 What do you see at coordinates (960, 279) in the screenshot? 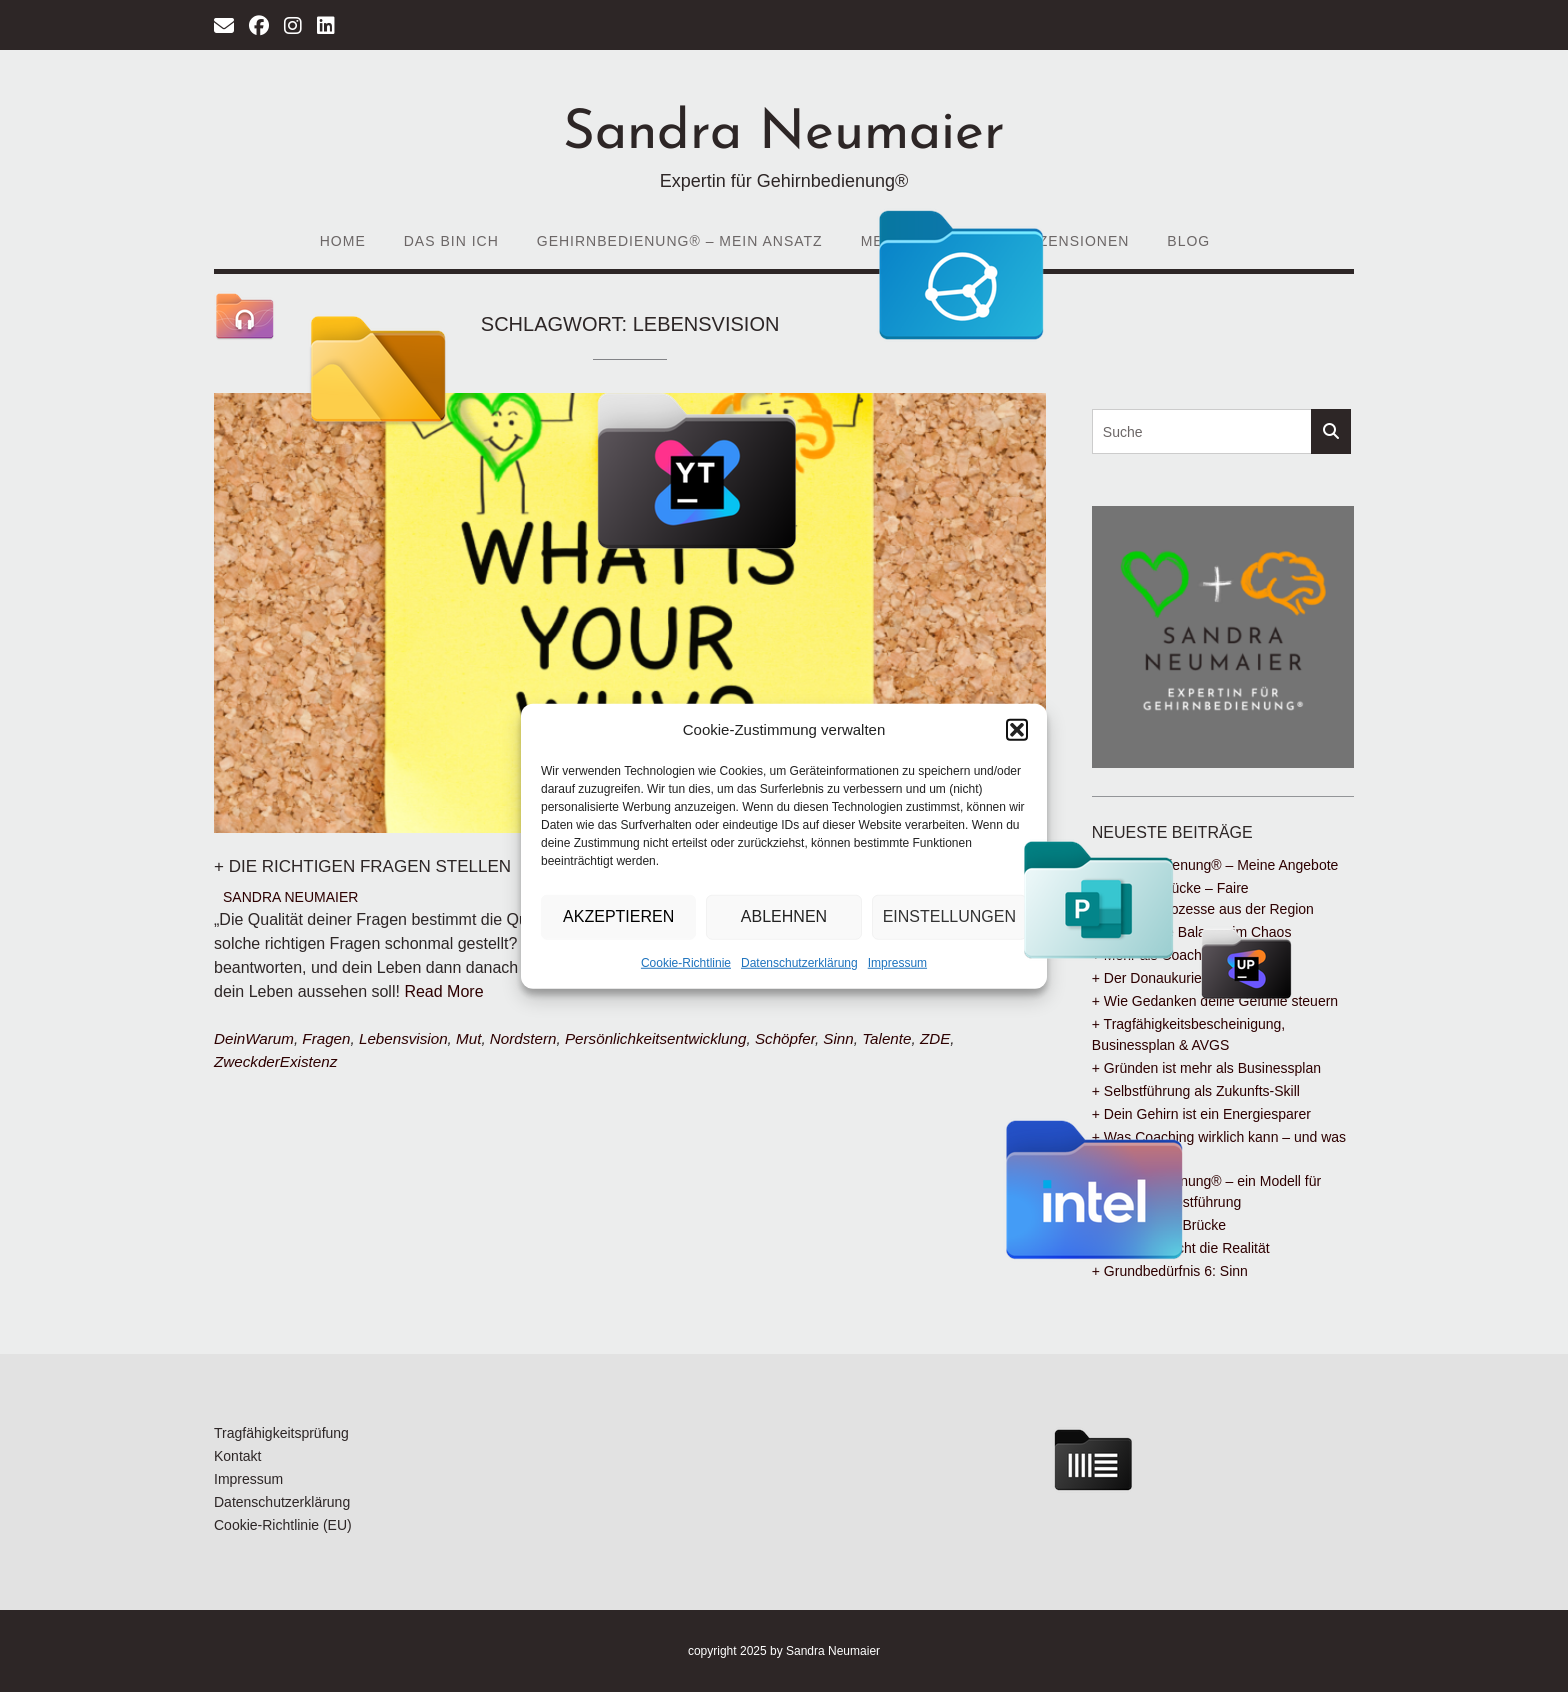
I see `open syncthing sync folder` at bounding box center [960, 279].